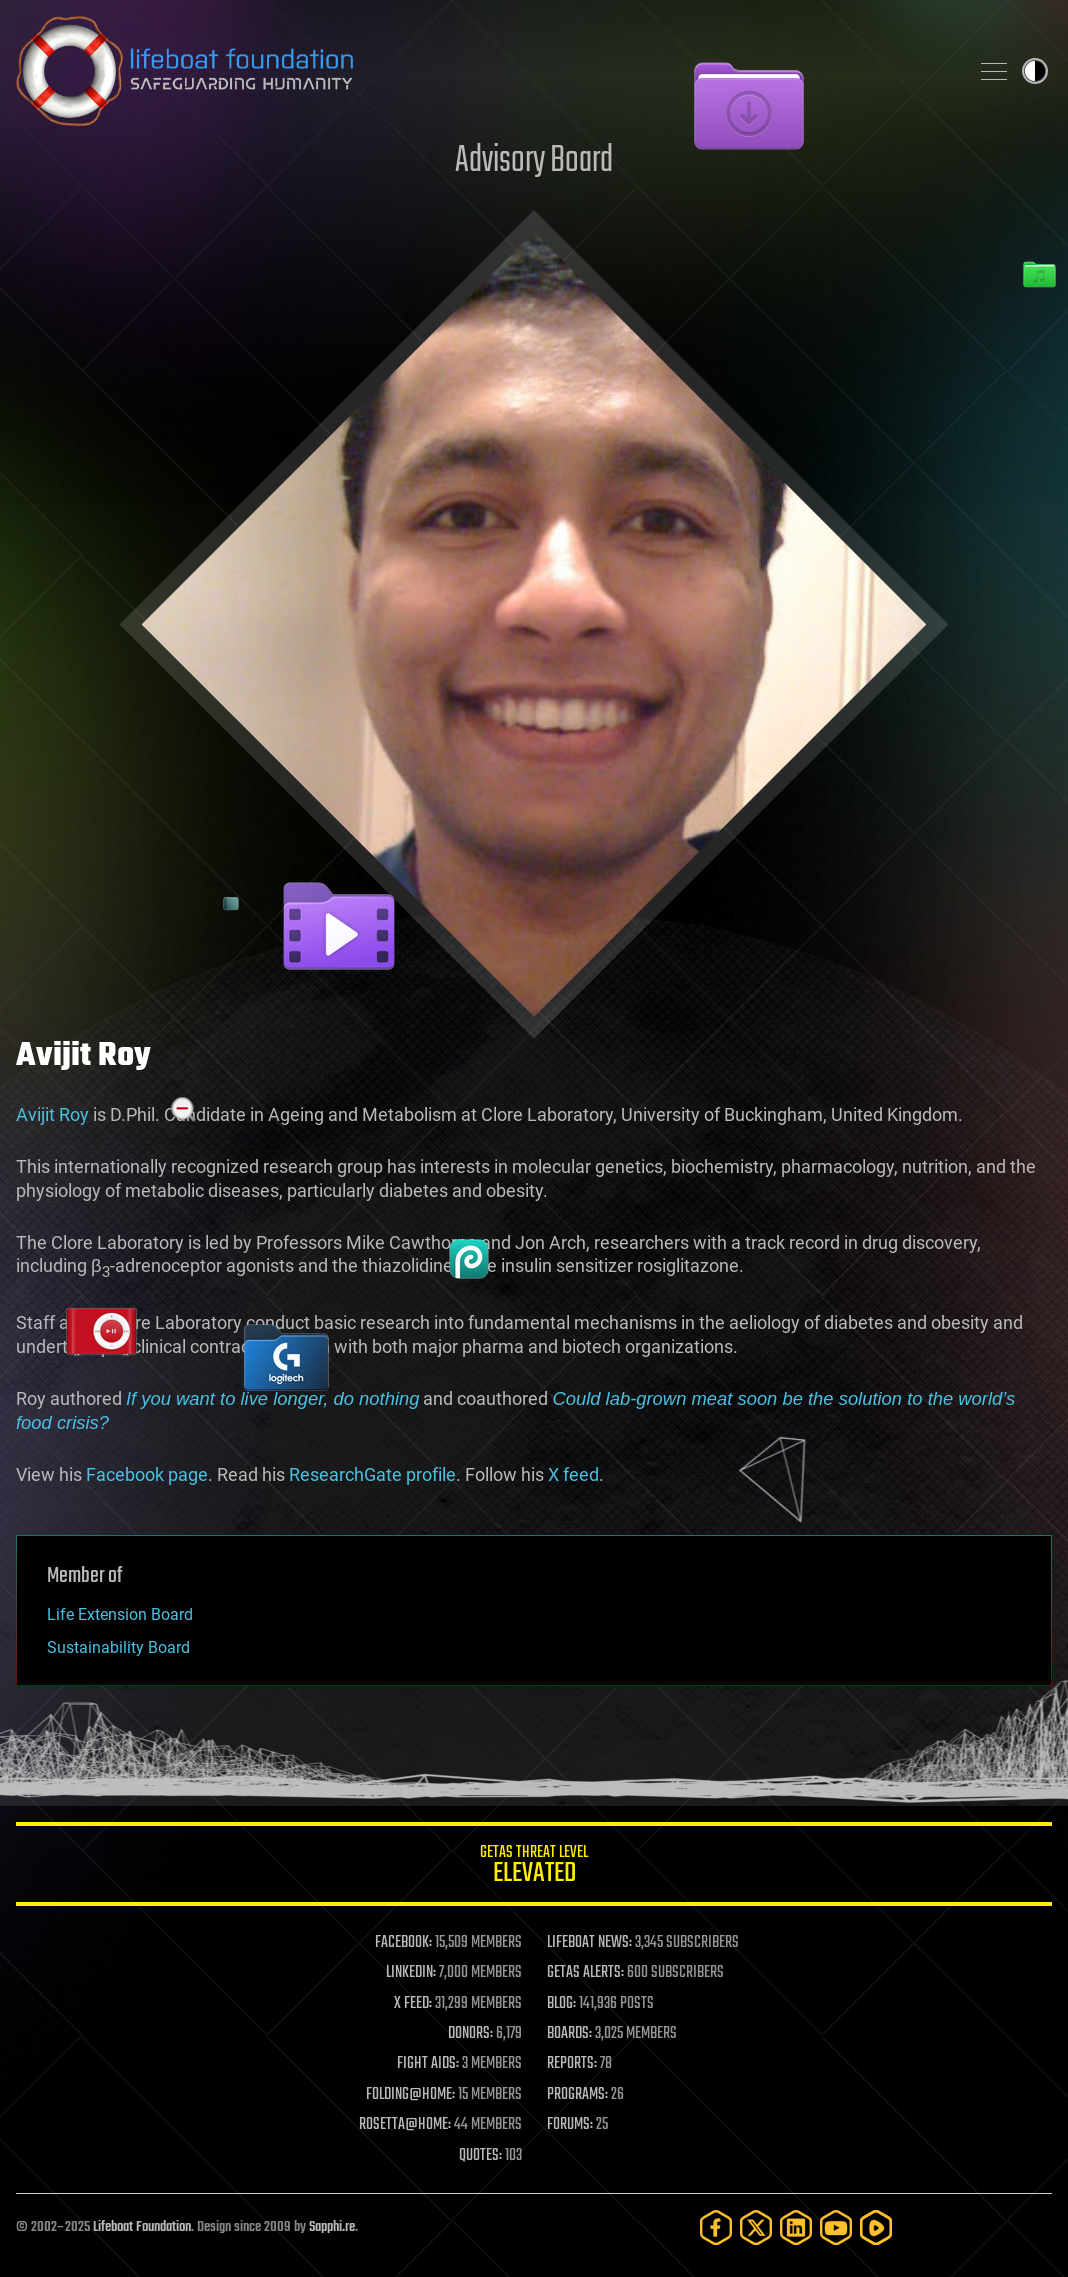 Image resolution: width=1068 pixels, height=2277 pixels. What do you see at coordinates (231, 903) in the screenshot?
I see `access the desktop folder` at bounding box center [231, 903].